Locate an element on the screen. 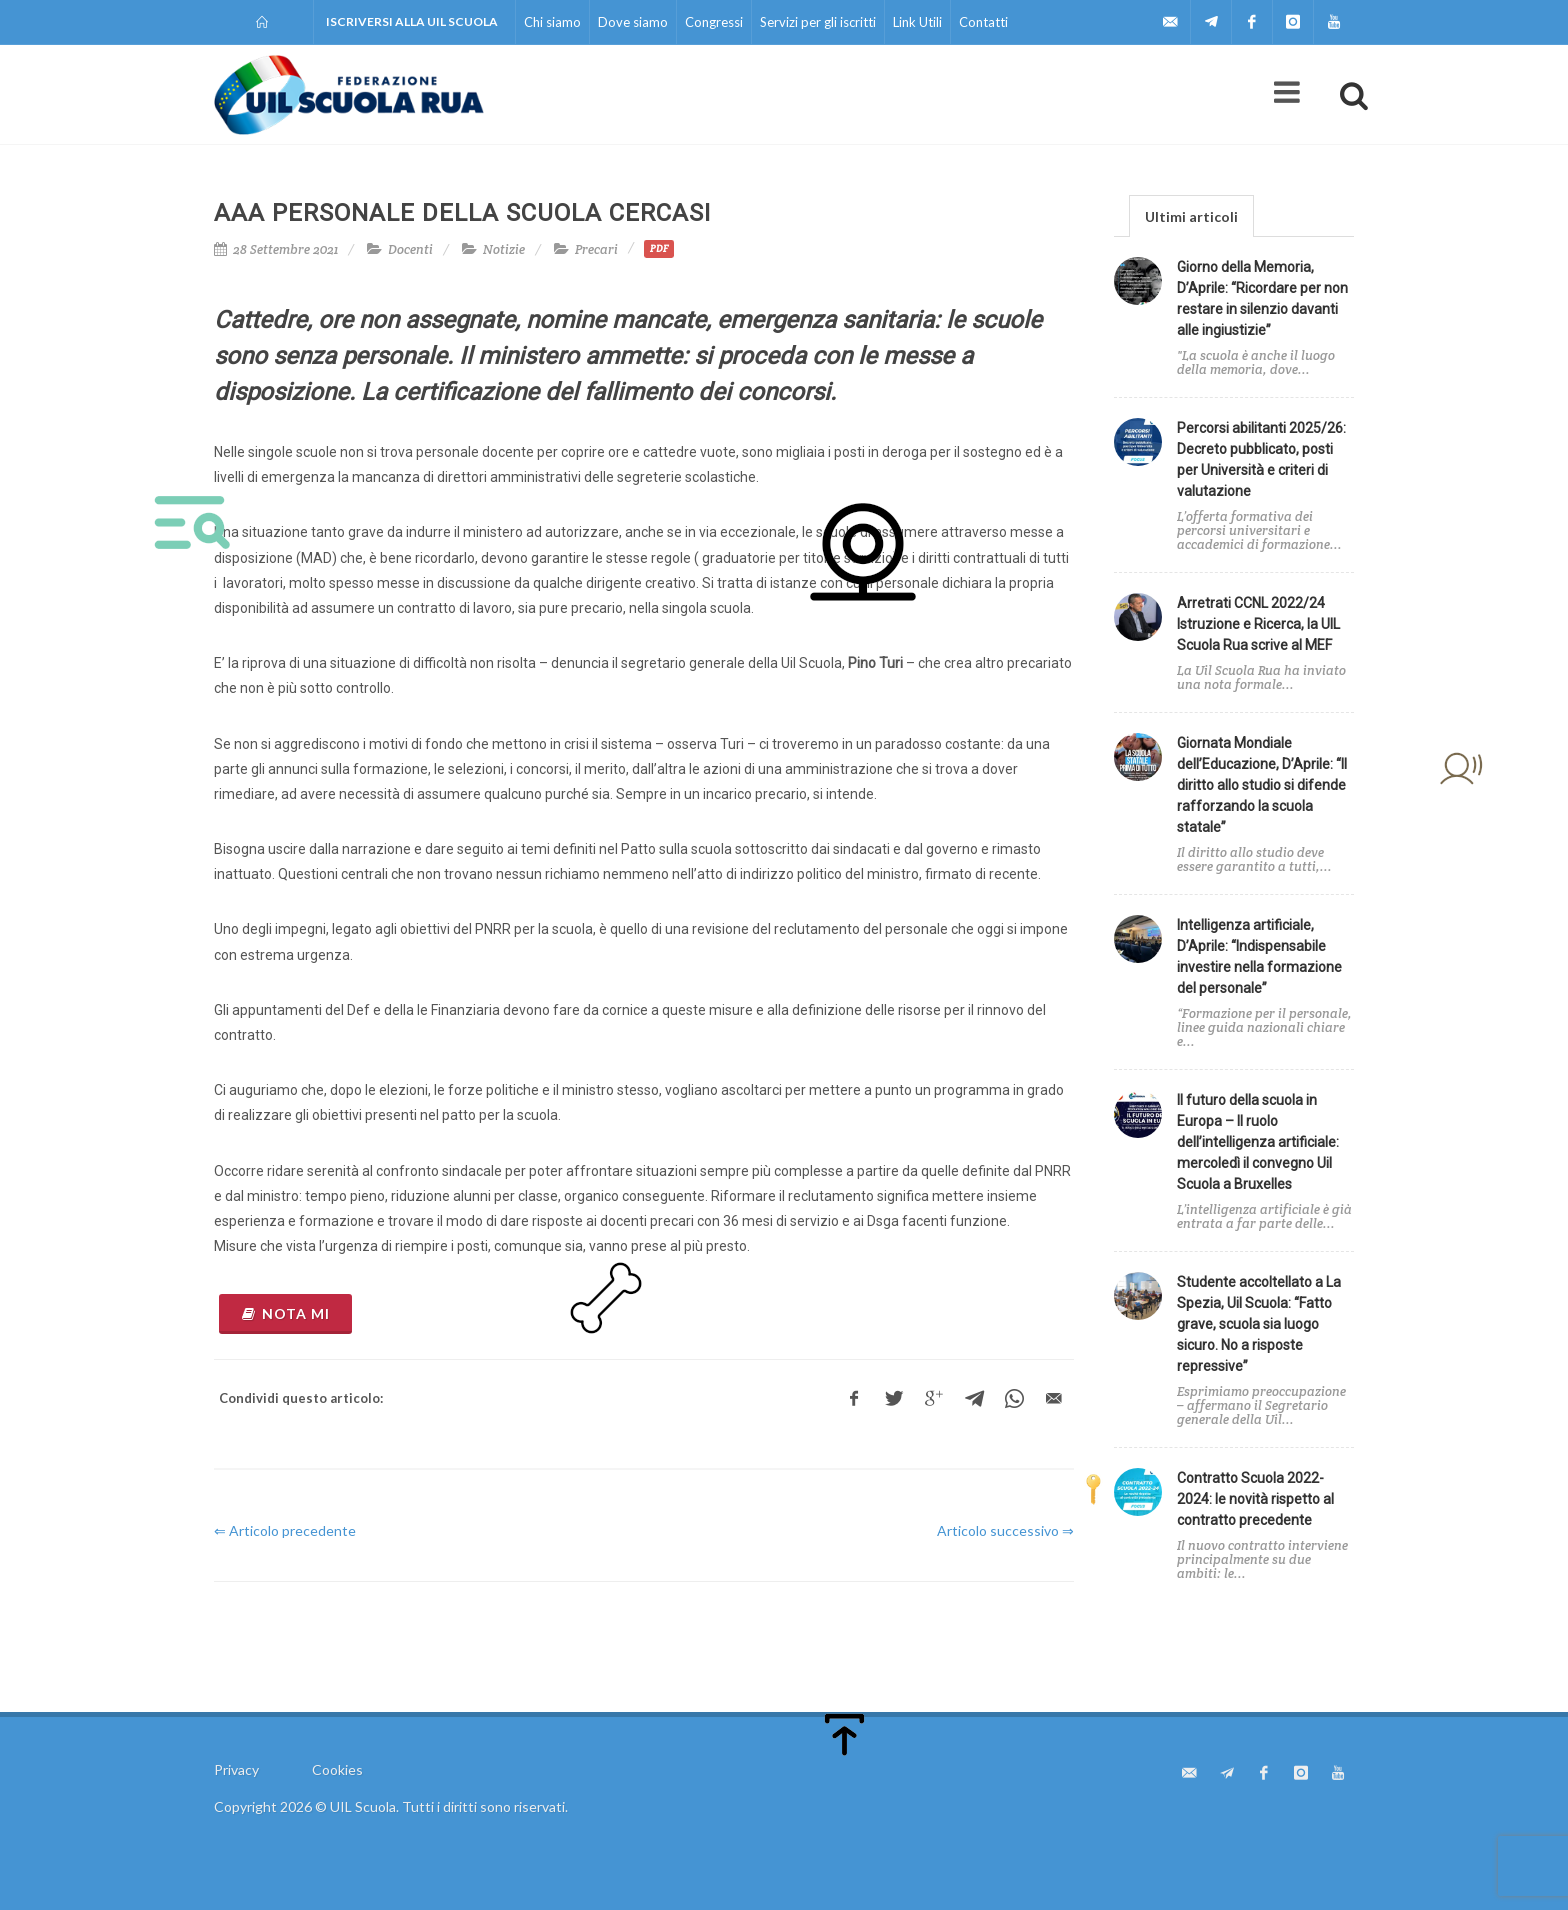 The width and height of the screenshot is (1568, 1910). access security or password settings is located at coordinates (1093, 1489).